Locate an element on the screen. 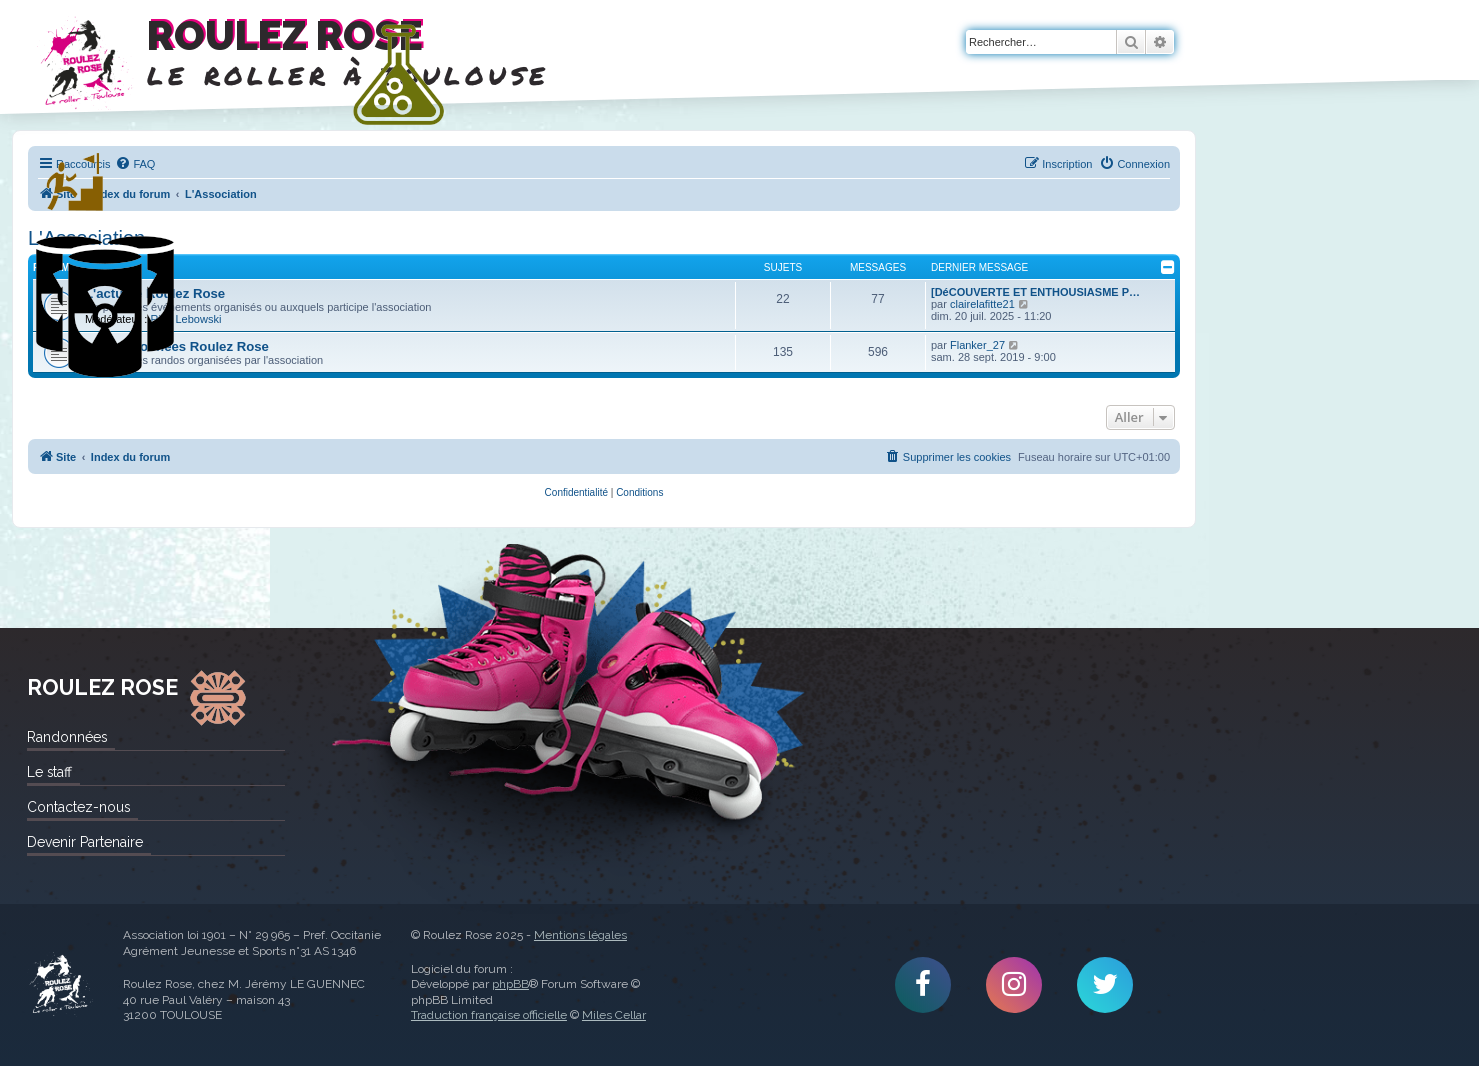  decorative tribal or aztec-style game badge is located at coordinates (218, 698).